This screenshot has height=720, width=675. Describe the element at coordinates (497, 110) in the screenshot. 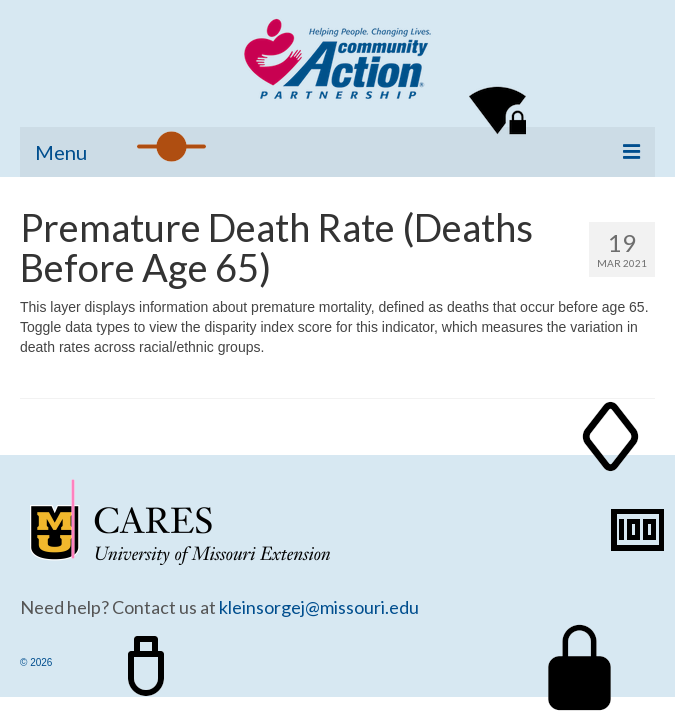

I see `connect to a password-protected wifi network` at that location.